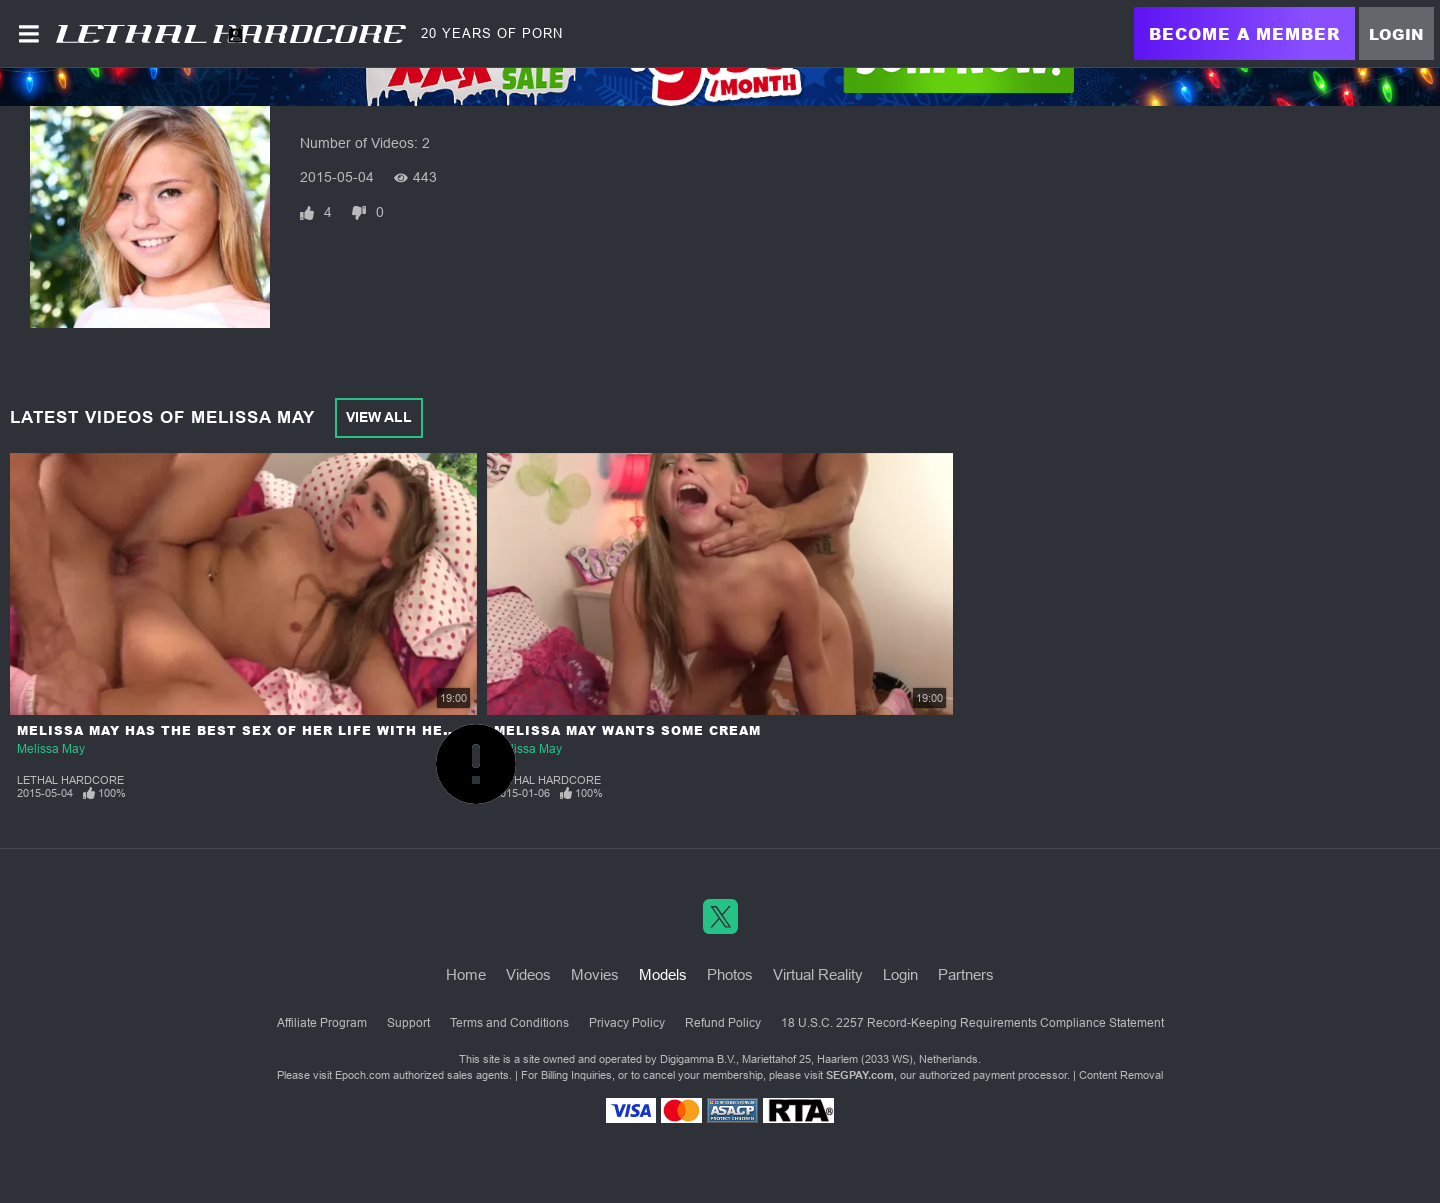  What do you see at coordinates (235, 35) in the screenshot?
I see `view contact's calendar or schedule` at bounding box center [235, 35].